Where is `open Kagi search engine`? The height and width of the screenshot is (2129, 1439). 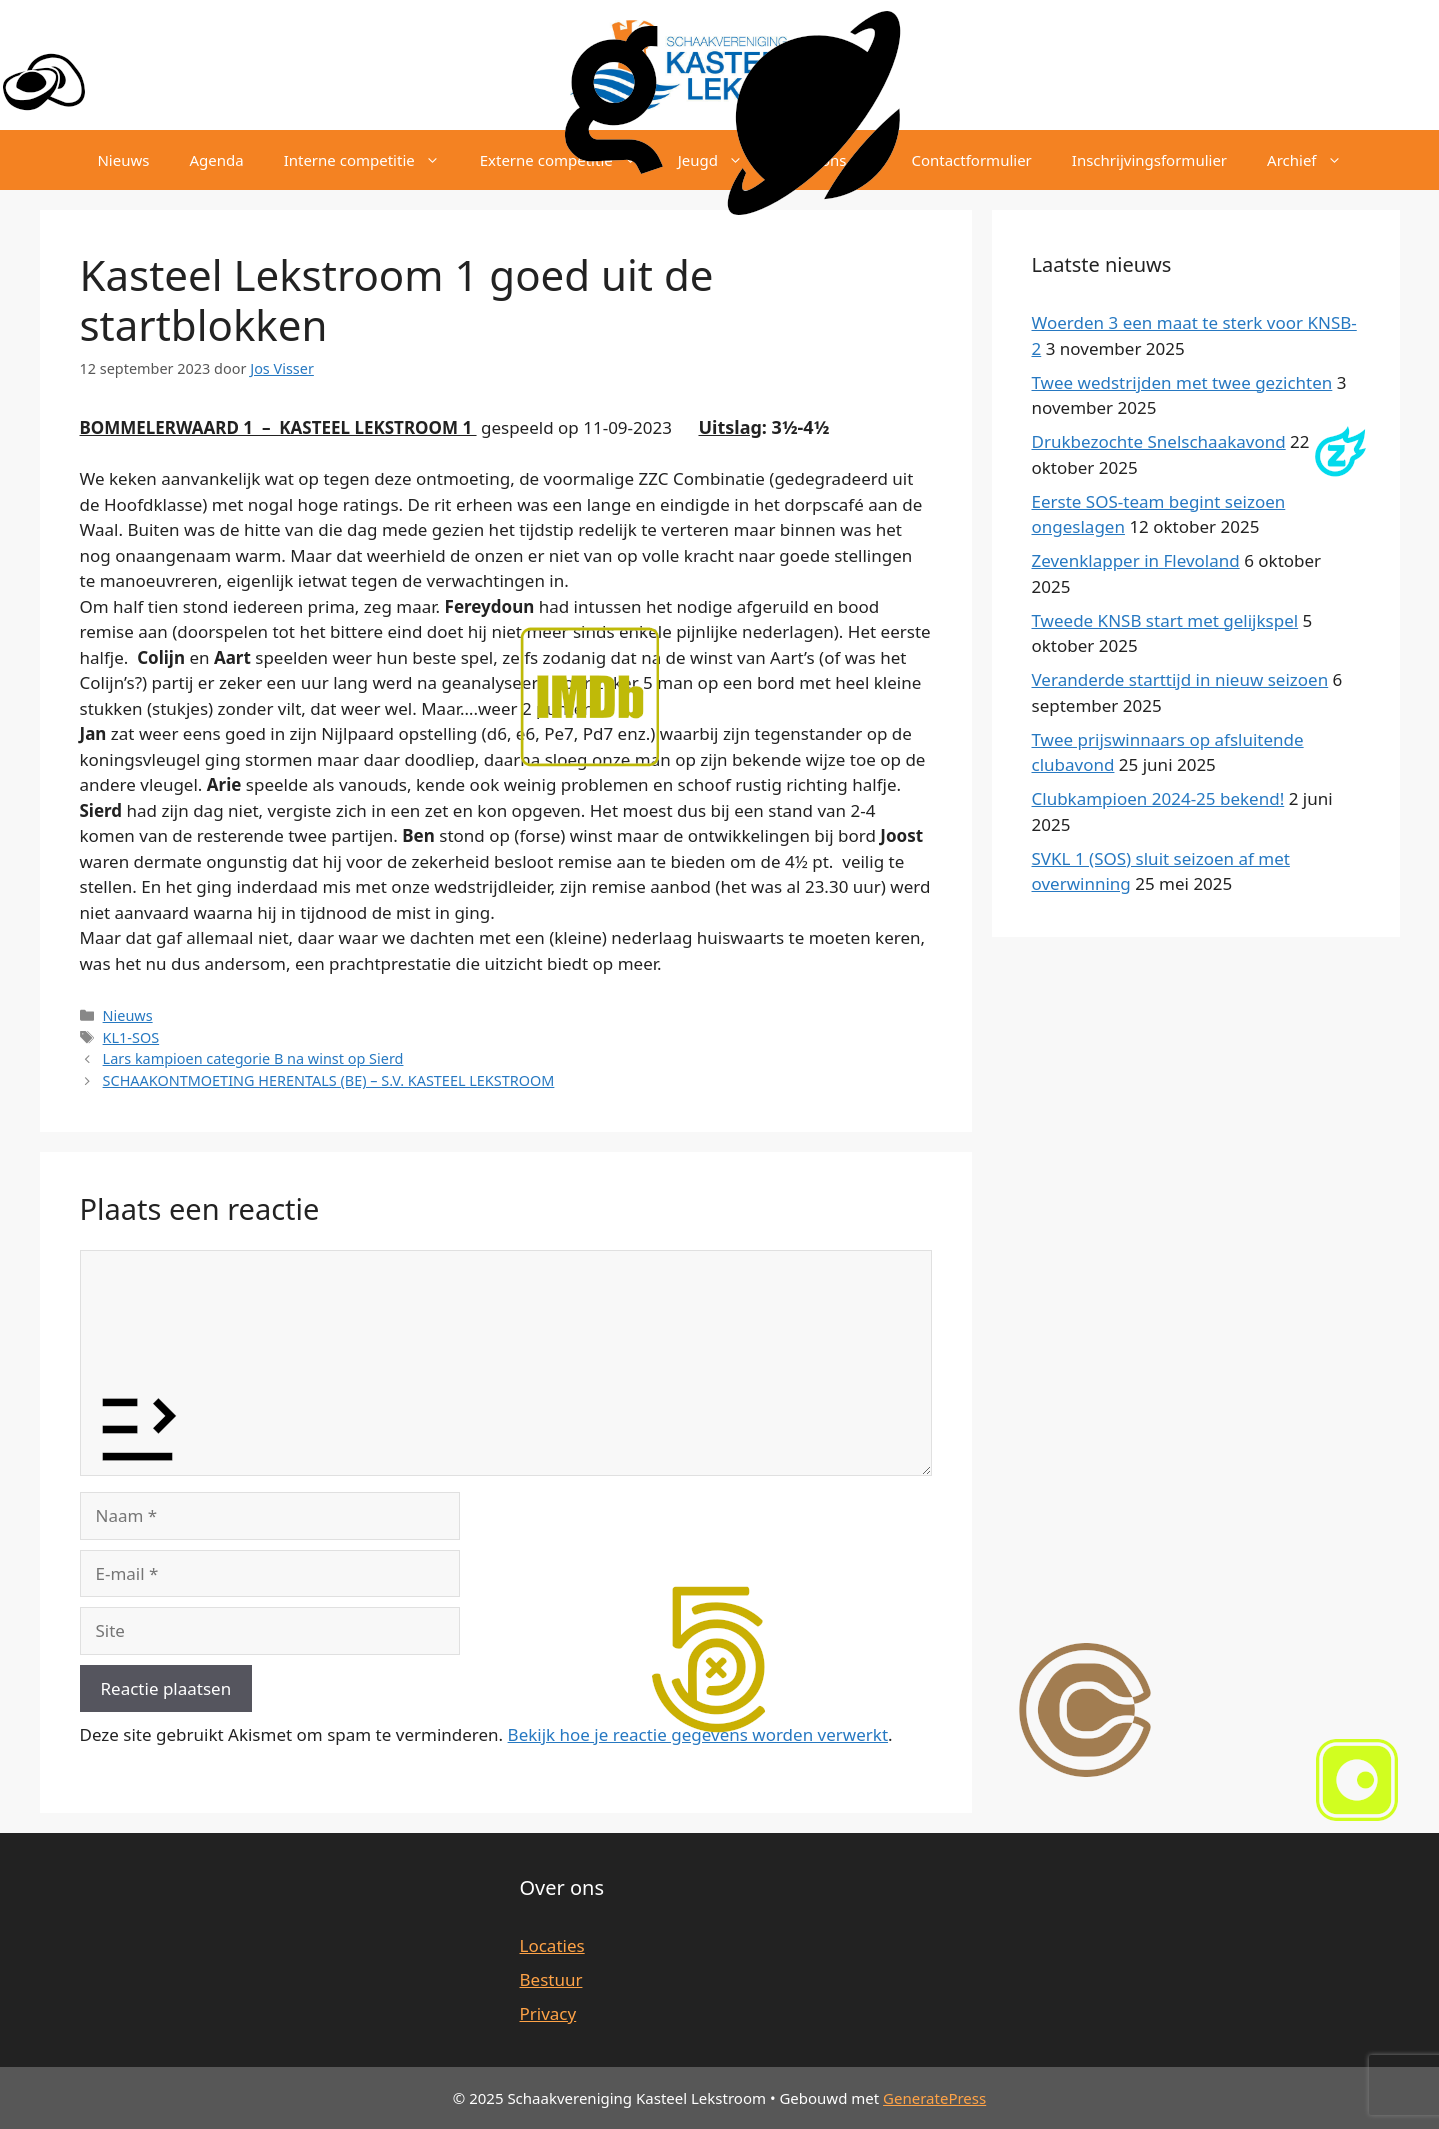 open Kagi search engine is located at coordinates (614, 100).